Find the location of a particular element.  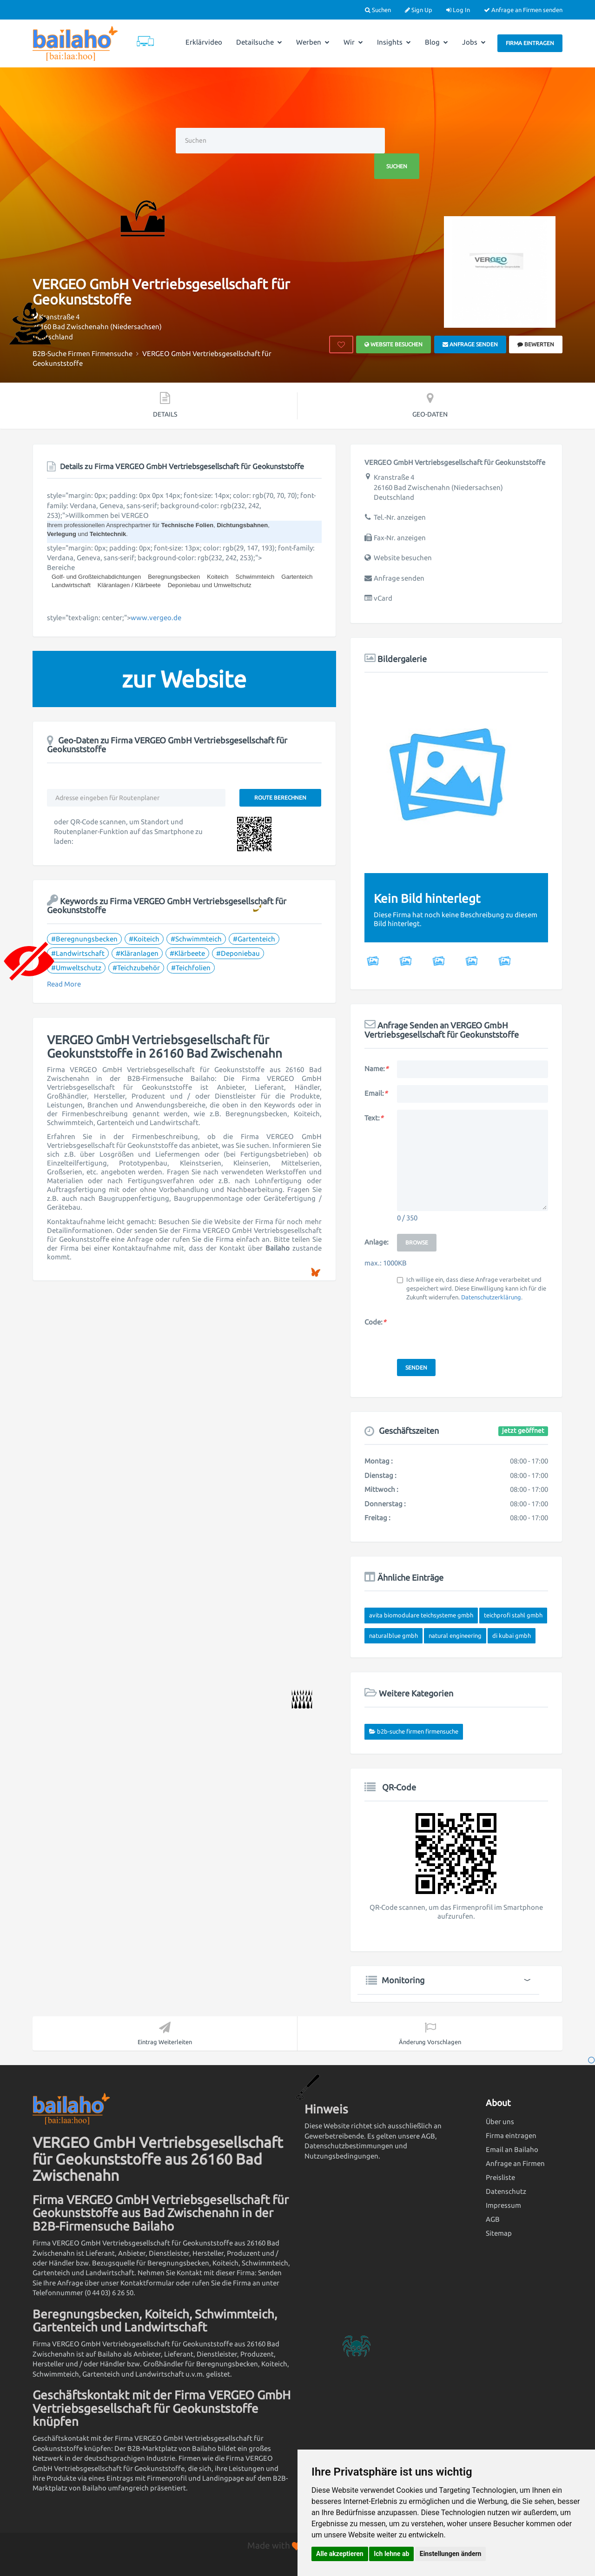

koholint egg icon from the legend of zelda: link's awakening is located at coordinates (30, 323).